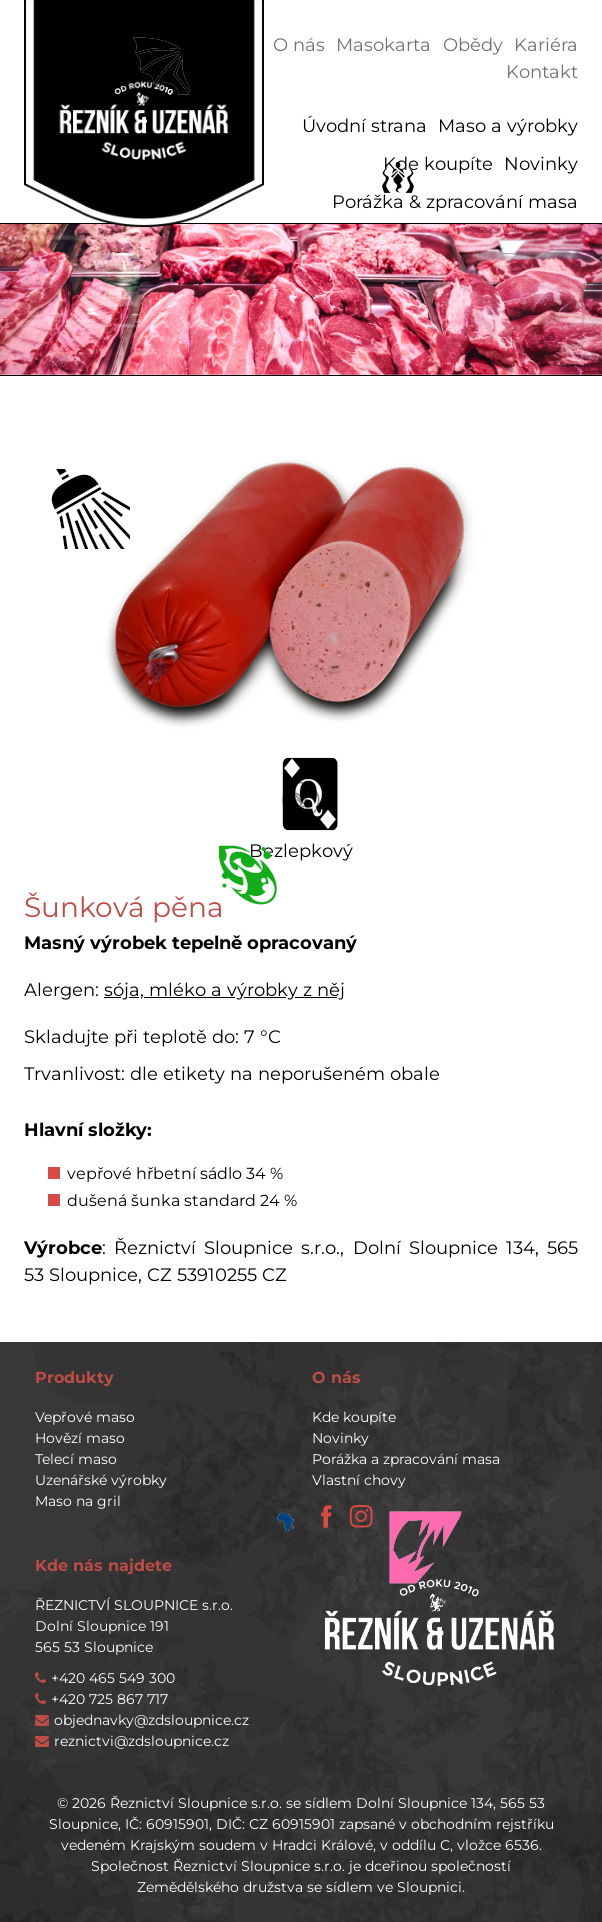 Image resolution: width=602 pixels, height=1922 pixels. What do you see at coordinates (286, 1522) in the screenshot?
I see `select africa as your region` at bounding box center [286, 1522].